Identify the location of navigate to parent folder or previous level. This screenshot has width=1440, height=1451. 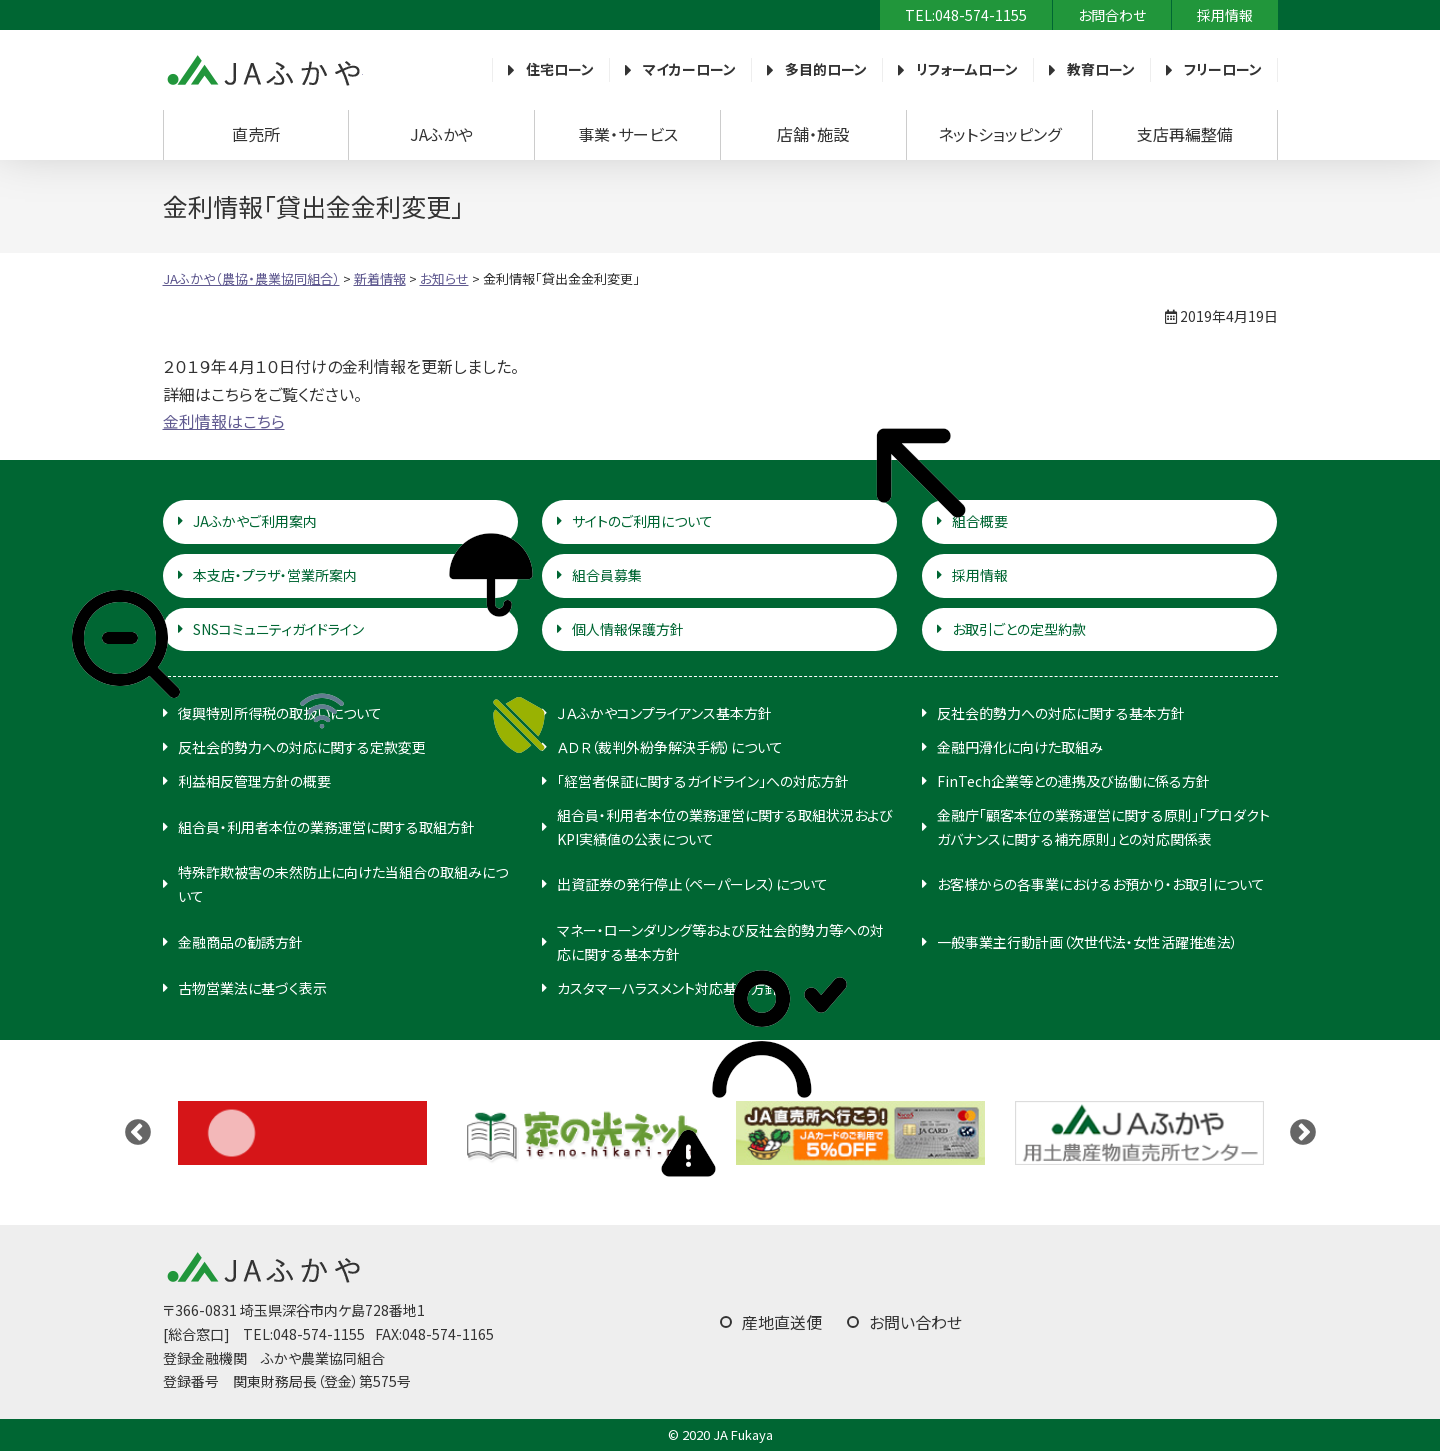
(921, 473).